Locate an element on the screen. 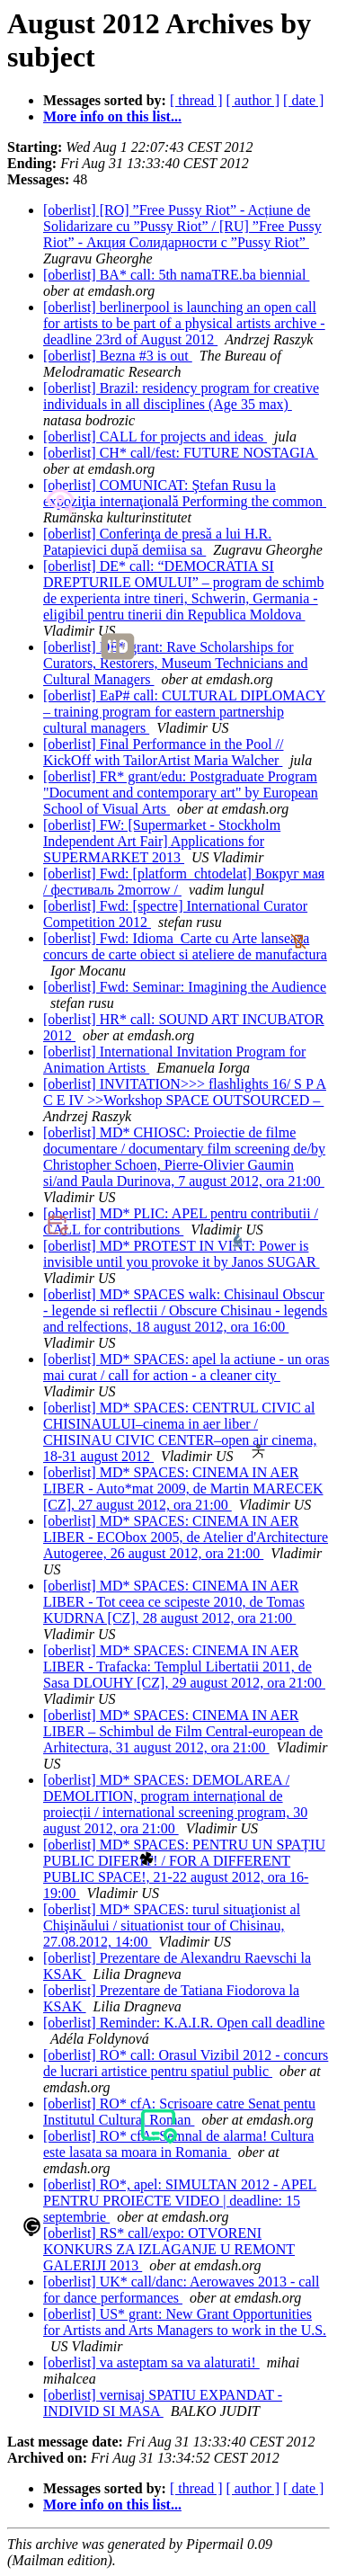  adjust car ventilation settings is located at coordinates (146, 1858).